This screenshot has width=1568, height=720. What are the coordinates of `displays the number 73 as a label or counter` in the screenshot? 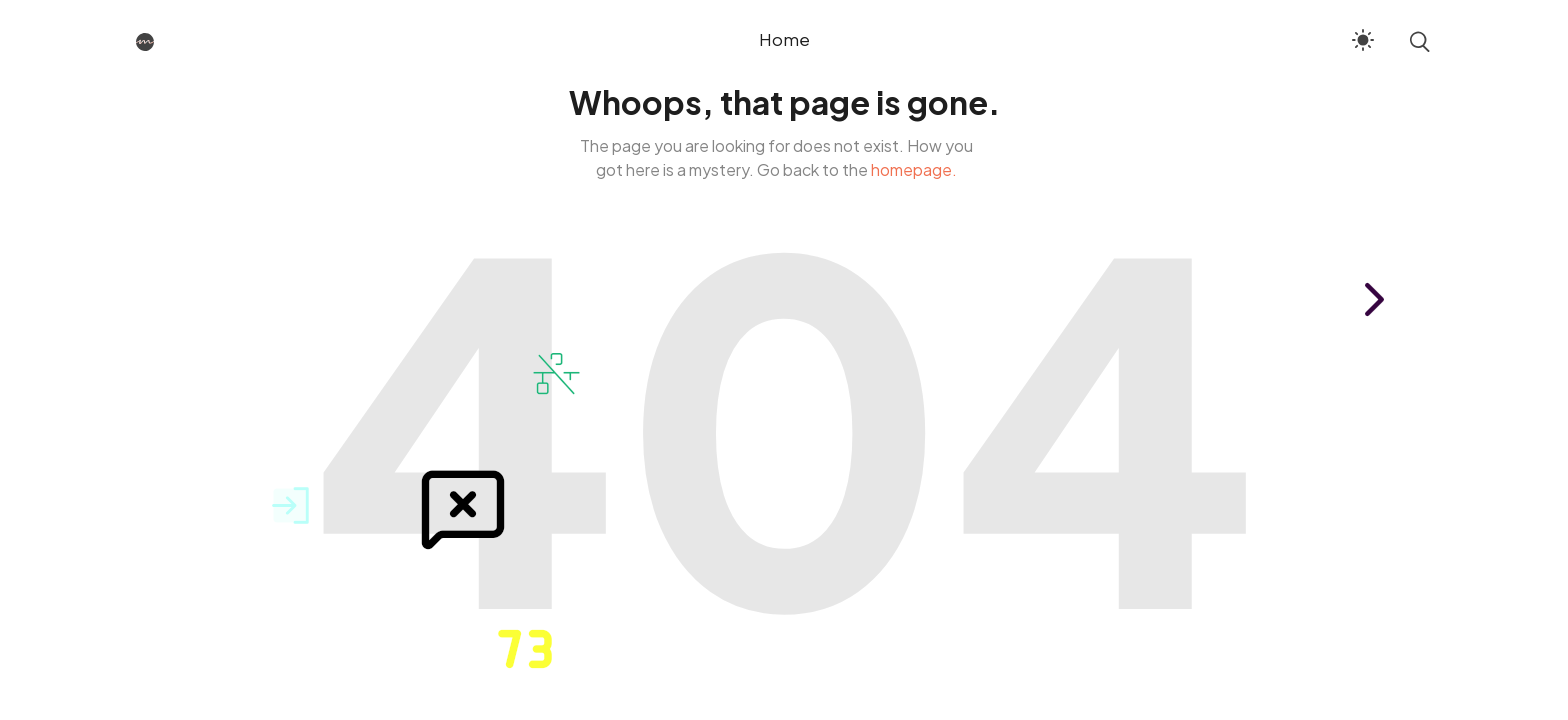 It's located at (525, 649).